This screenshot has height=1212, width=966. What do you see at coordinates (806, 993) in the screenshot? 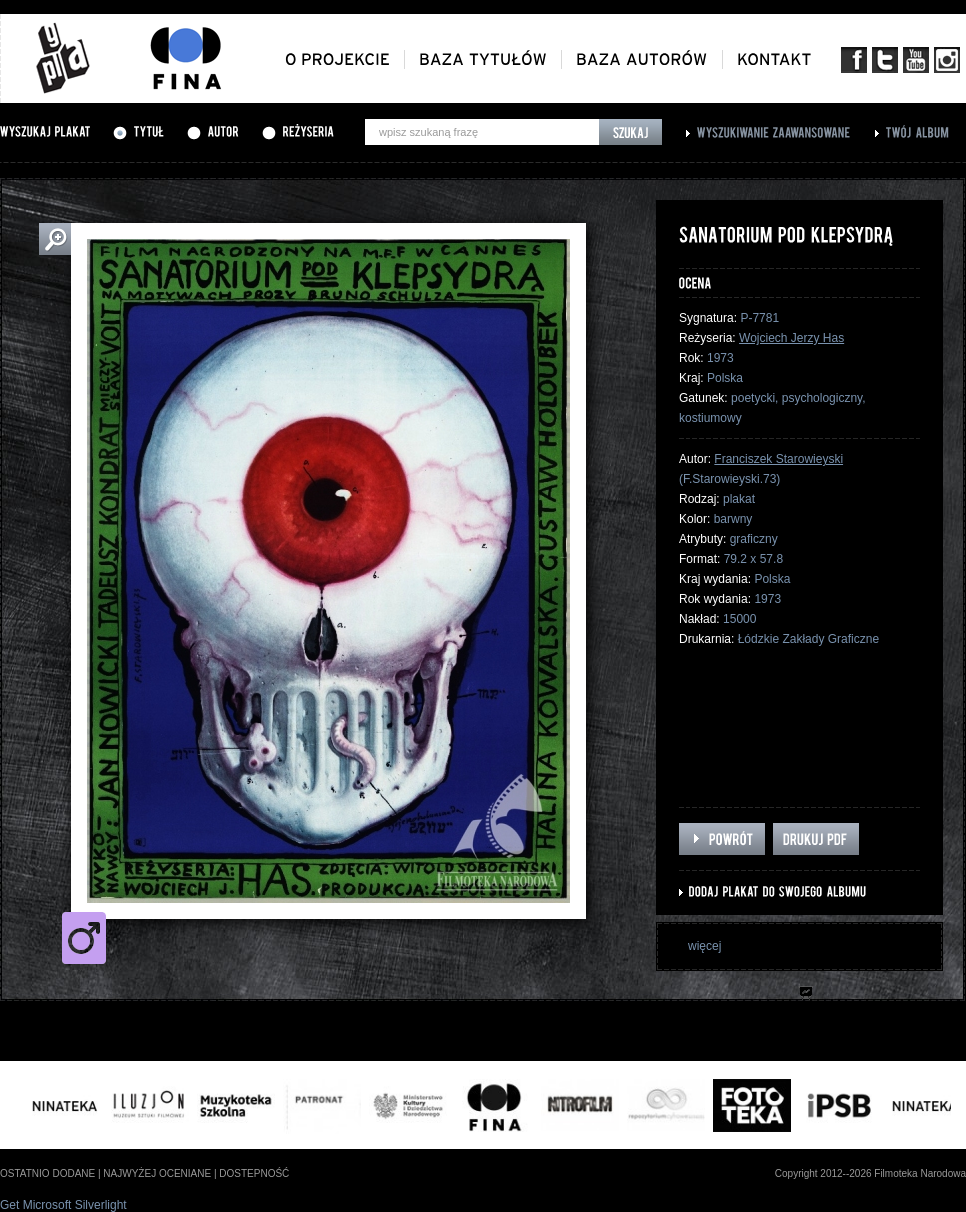
I see `view presentation or slideshow` at bounding box center [806, 993].